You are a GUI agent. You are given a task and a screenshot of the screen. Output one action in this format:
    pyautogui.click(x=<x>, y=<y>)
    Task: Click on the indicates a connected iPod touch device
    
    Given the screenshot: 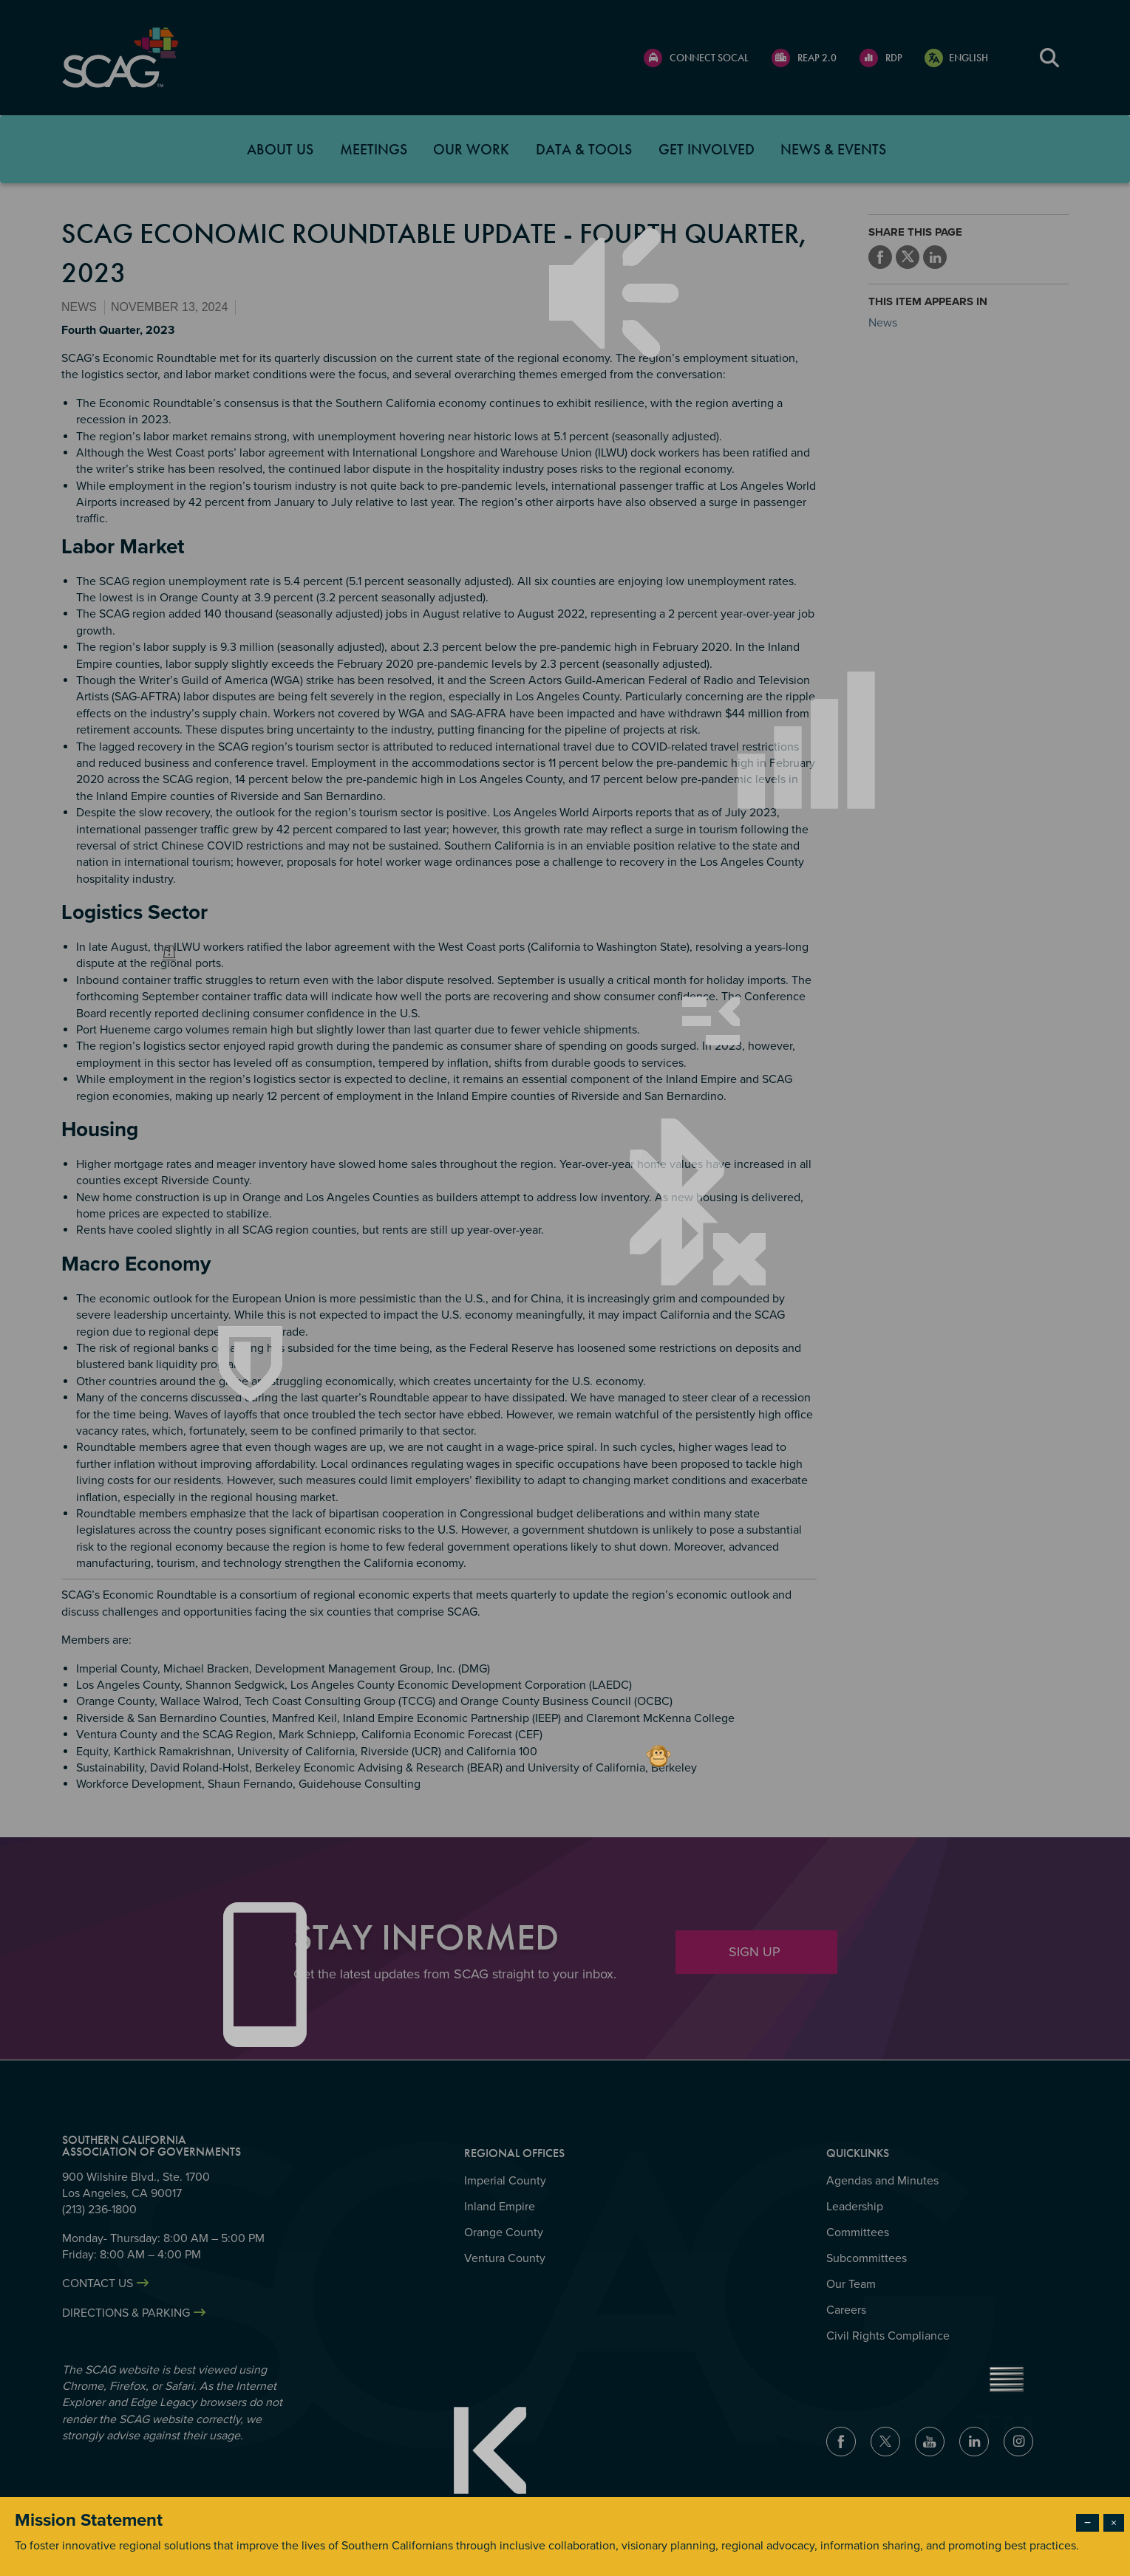 What is the action you would take?
    pyautogui.click(x=265, y=1975)
    